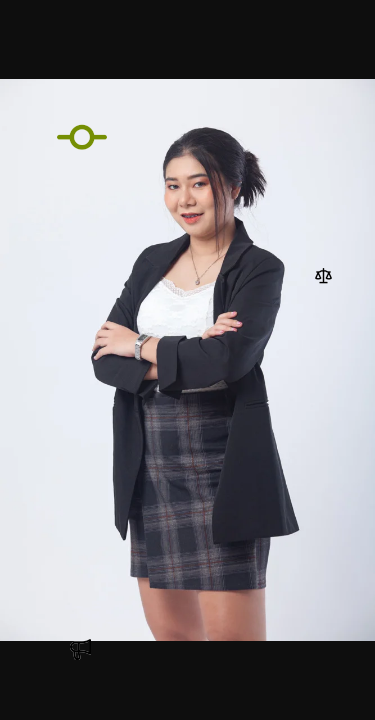 The width and height of the screenshot is (375, 720). I want to click on make an announcement or broadcast, so click(80, 649).